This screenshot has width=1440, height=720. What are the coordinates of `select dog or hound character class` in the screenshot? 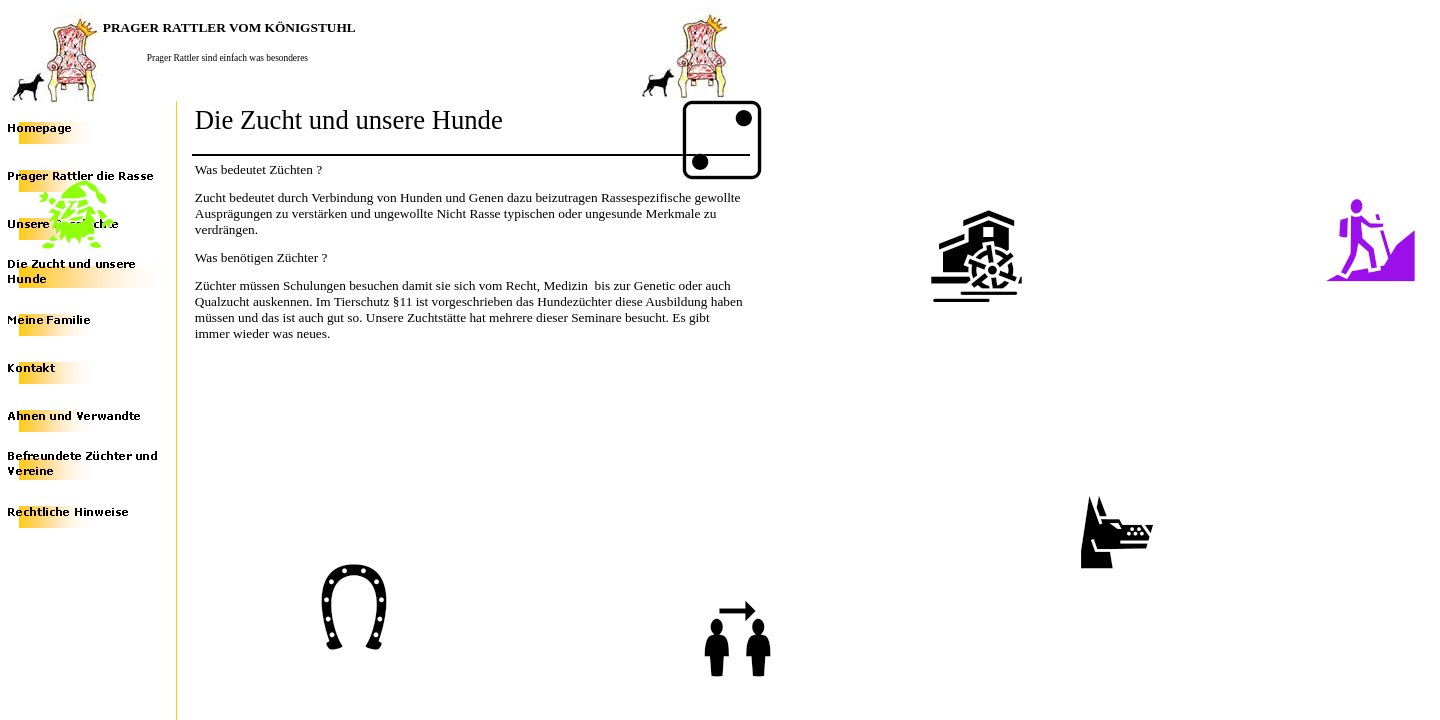 It's located at (1117, 532).